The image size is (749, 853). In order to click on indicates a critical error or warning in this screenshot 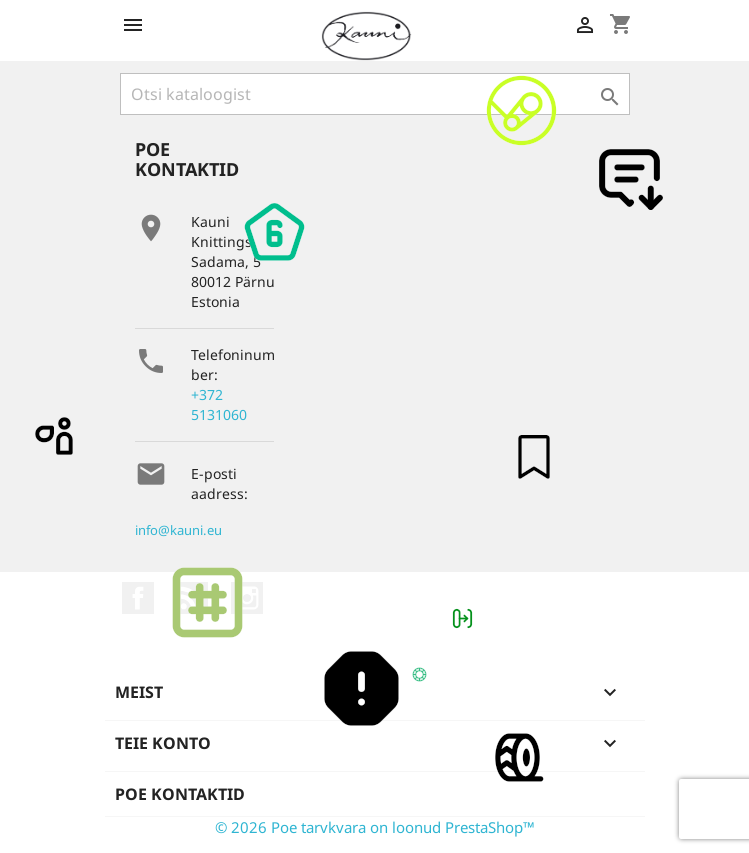, I will do `click(361, 688)`.